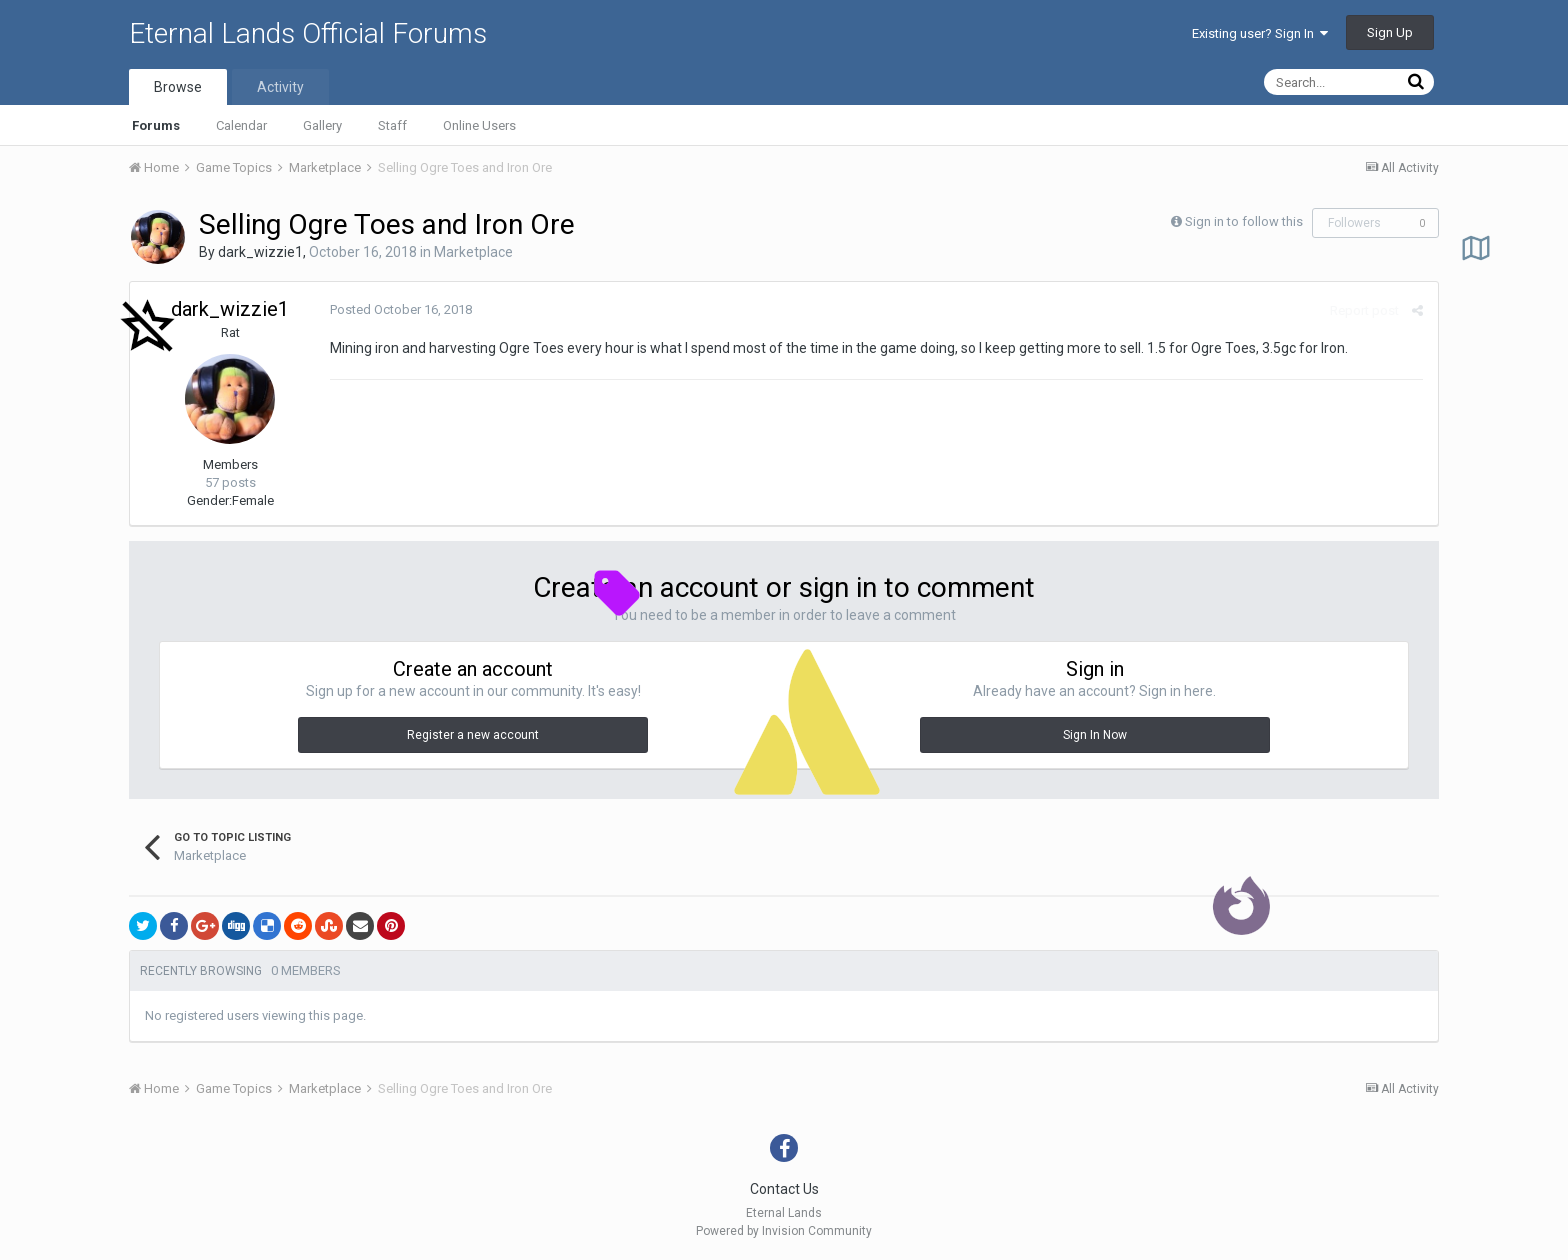  What do you see at coordinates (1241, 905) in the screenshot?
I see `open Mozilla Firefox browser` at bounding box center [1241, 905].